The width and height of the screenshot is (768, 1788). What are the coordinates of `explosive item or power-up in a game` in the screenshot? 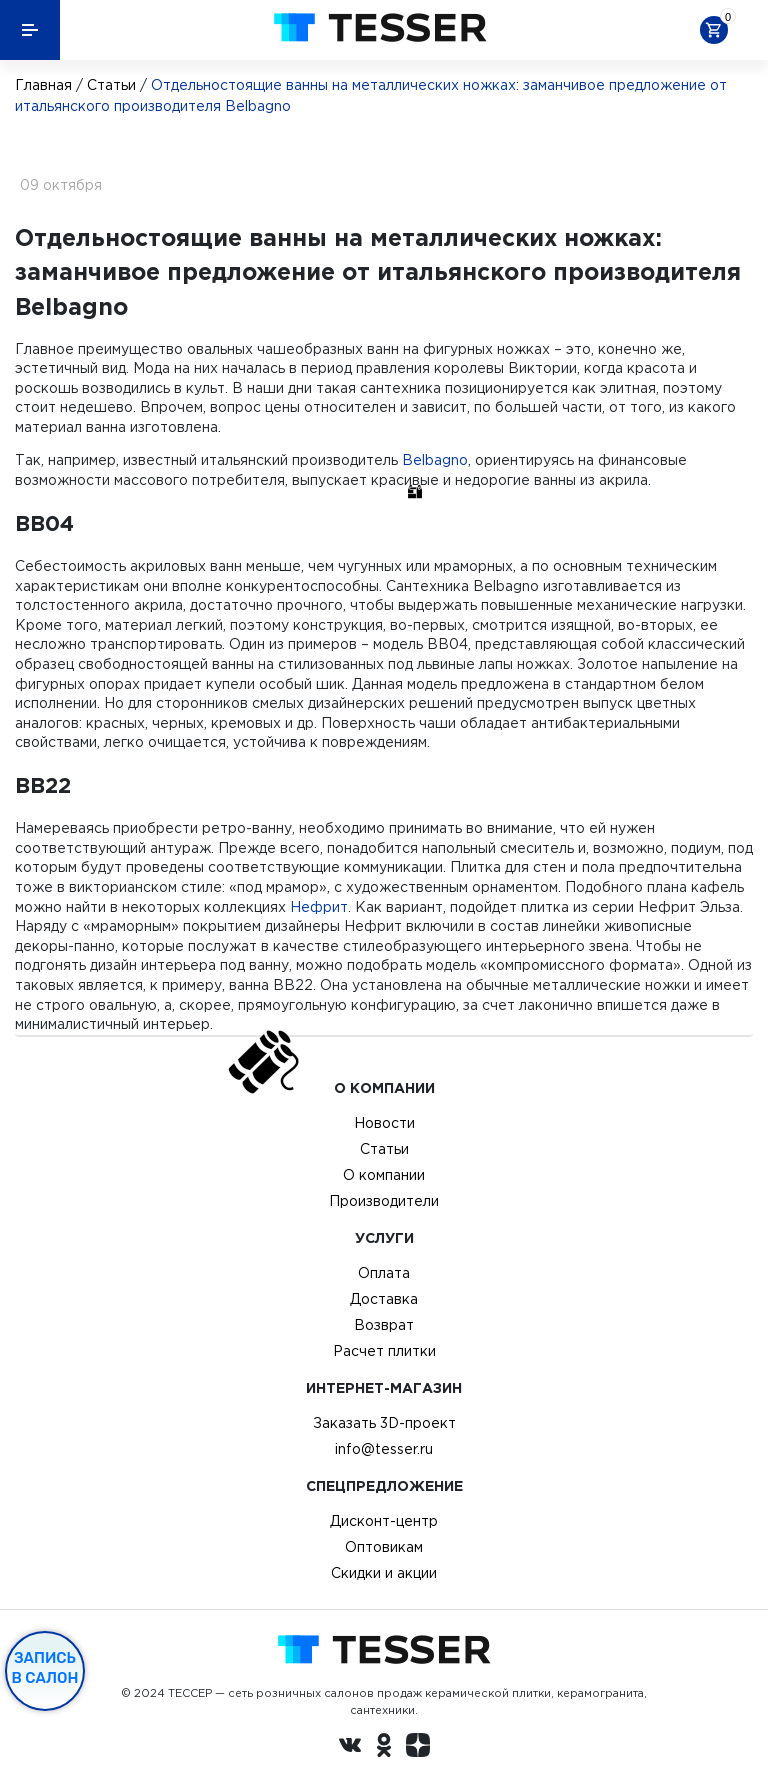 It's located at (263, 1058).